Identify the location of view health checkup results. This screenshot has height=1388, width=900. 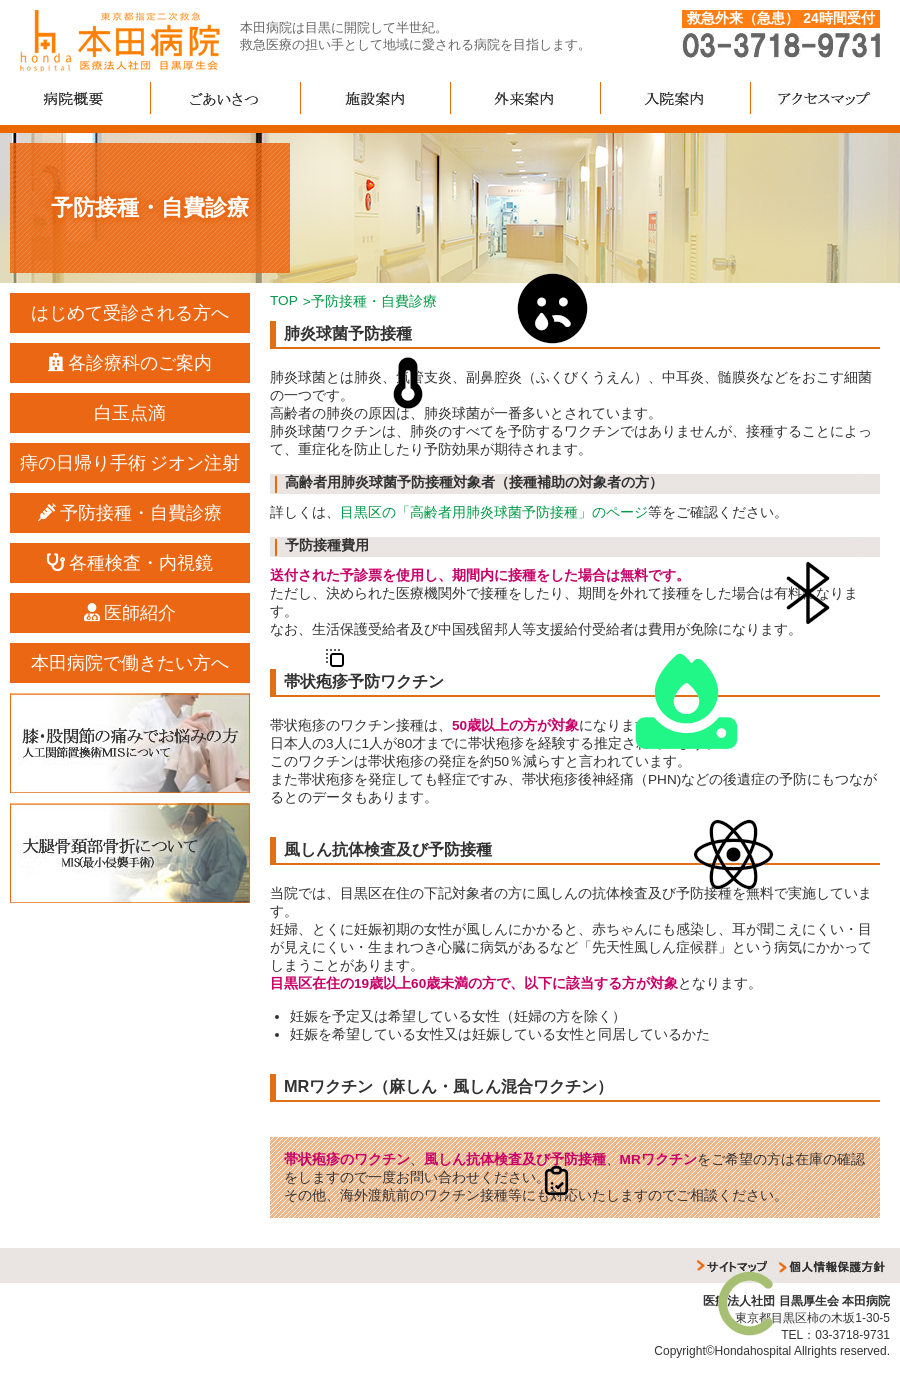
(556, 1180).